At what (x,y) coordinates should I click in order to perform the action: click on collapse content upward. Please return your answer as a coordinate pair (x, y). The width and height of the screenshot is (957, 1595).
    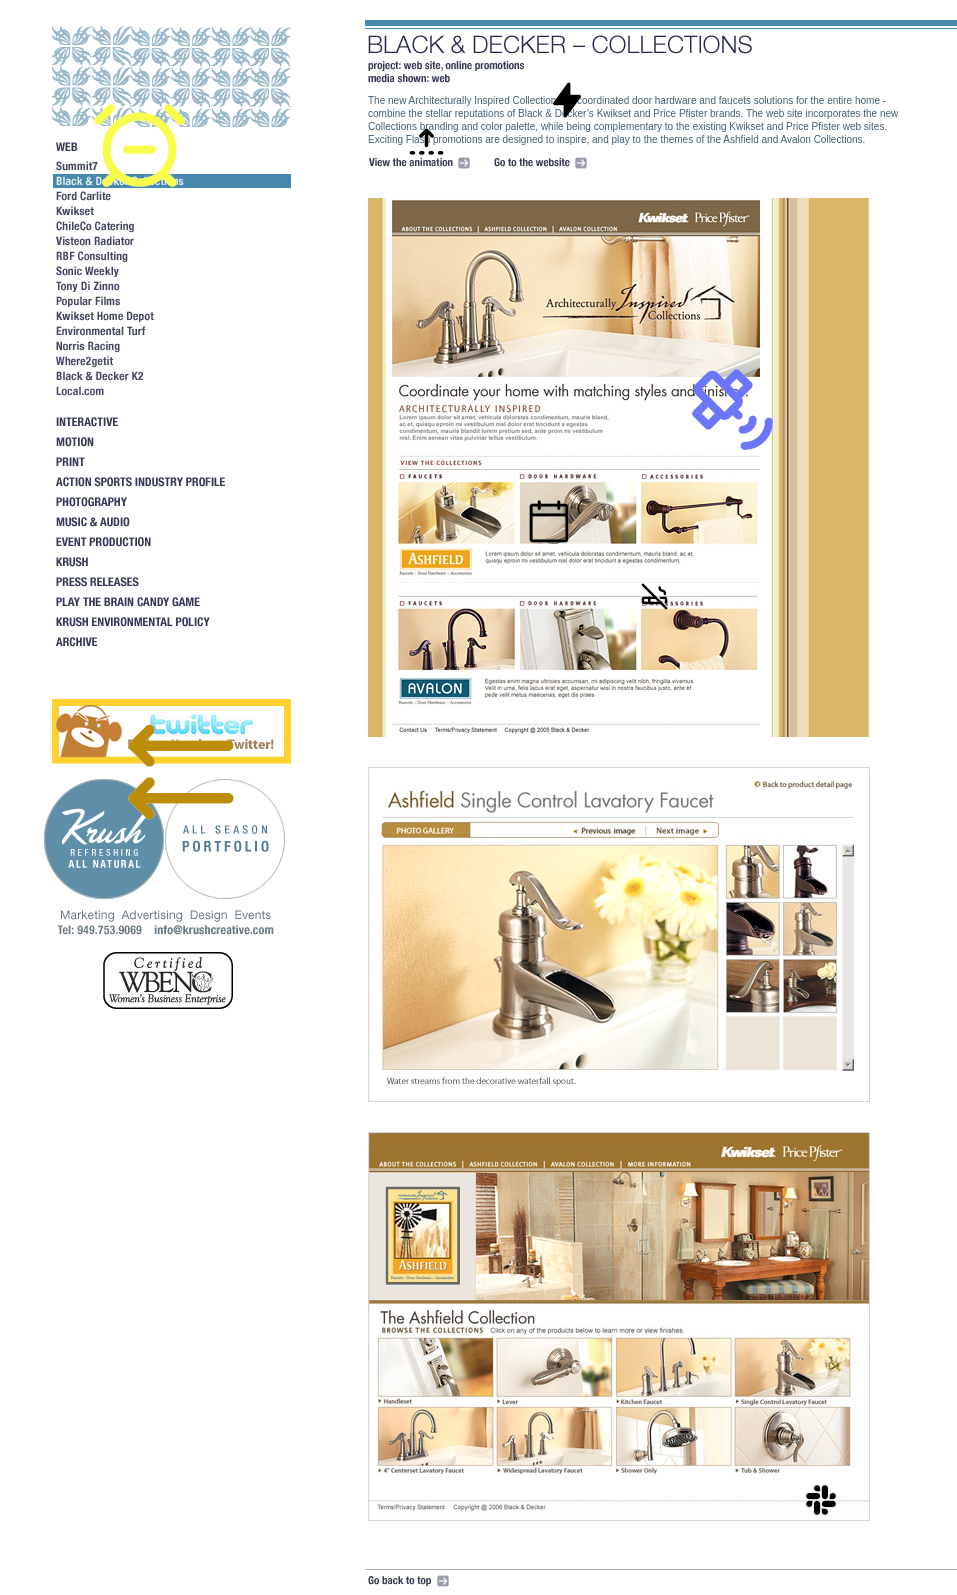
    Looking at the image, I should click on (426, 143).